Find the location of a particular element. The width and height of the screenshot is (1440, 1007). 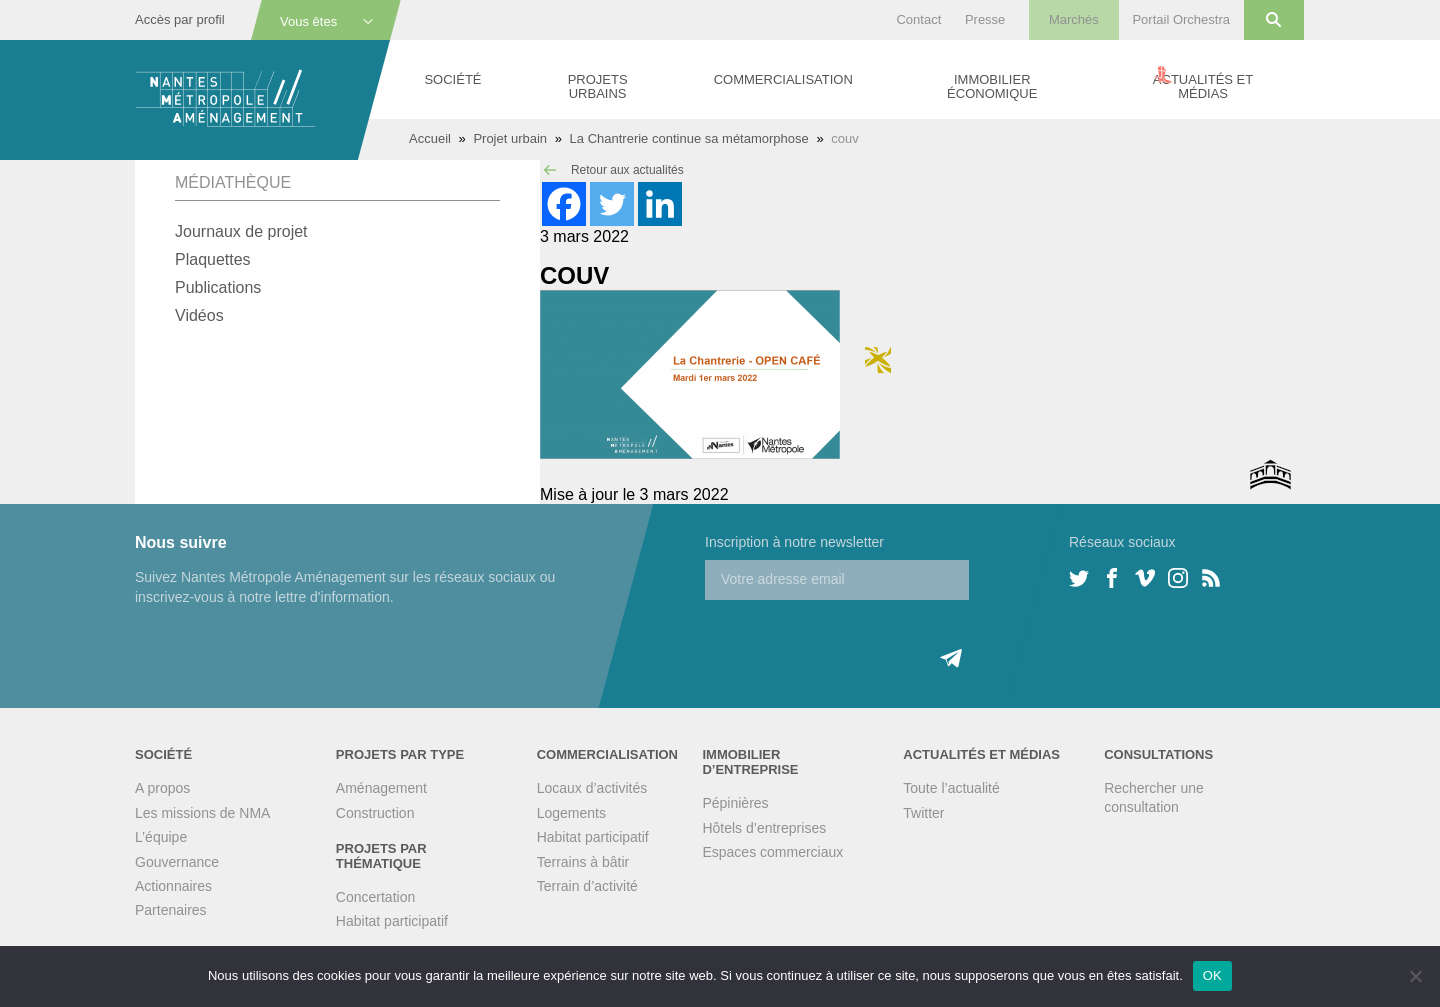

select western or cowboy-themed content is located at coordinates (1163, 74).